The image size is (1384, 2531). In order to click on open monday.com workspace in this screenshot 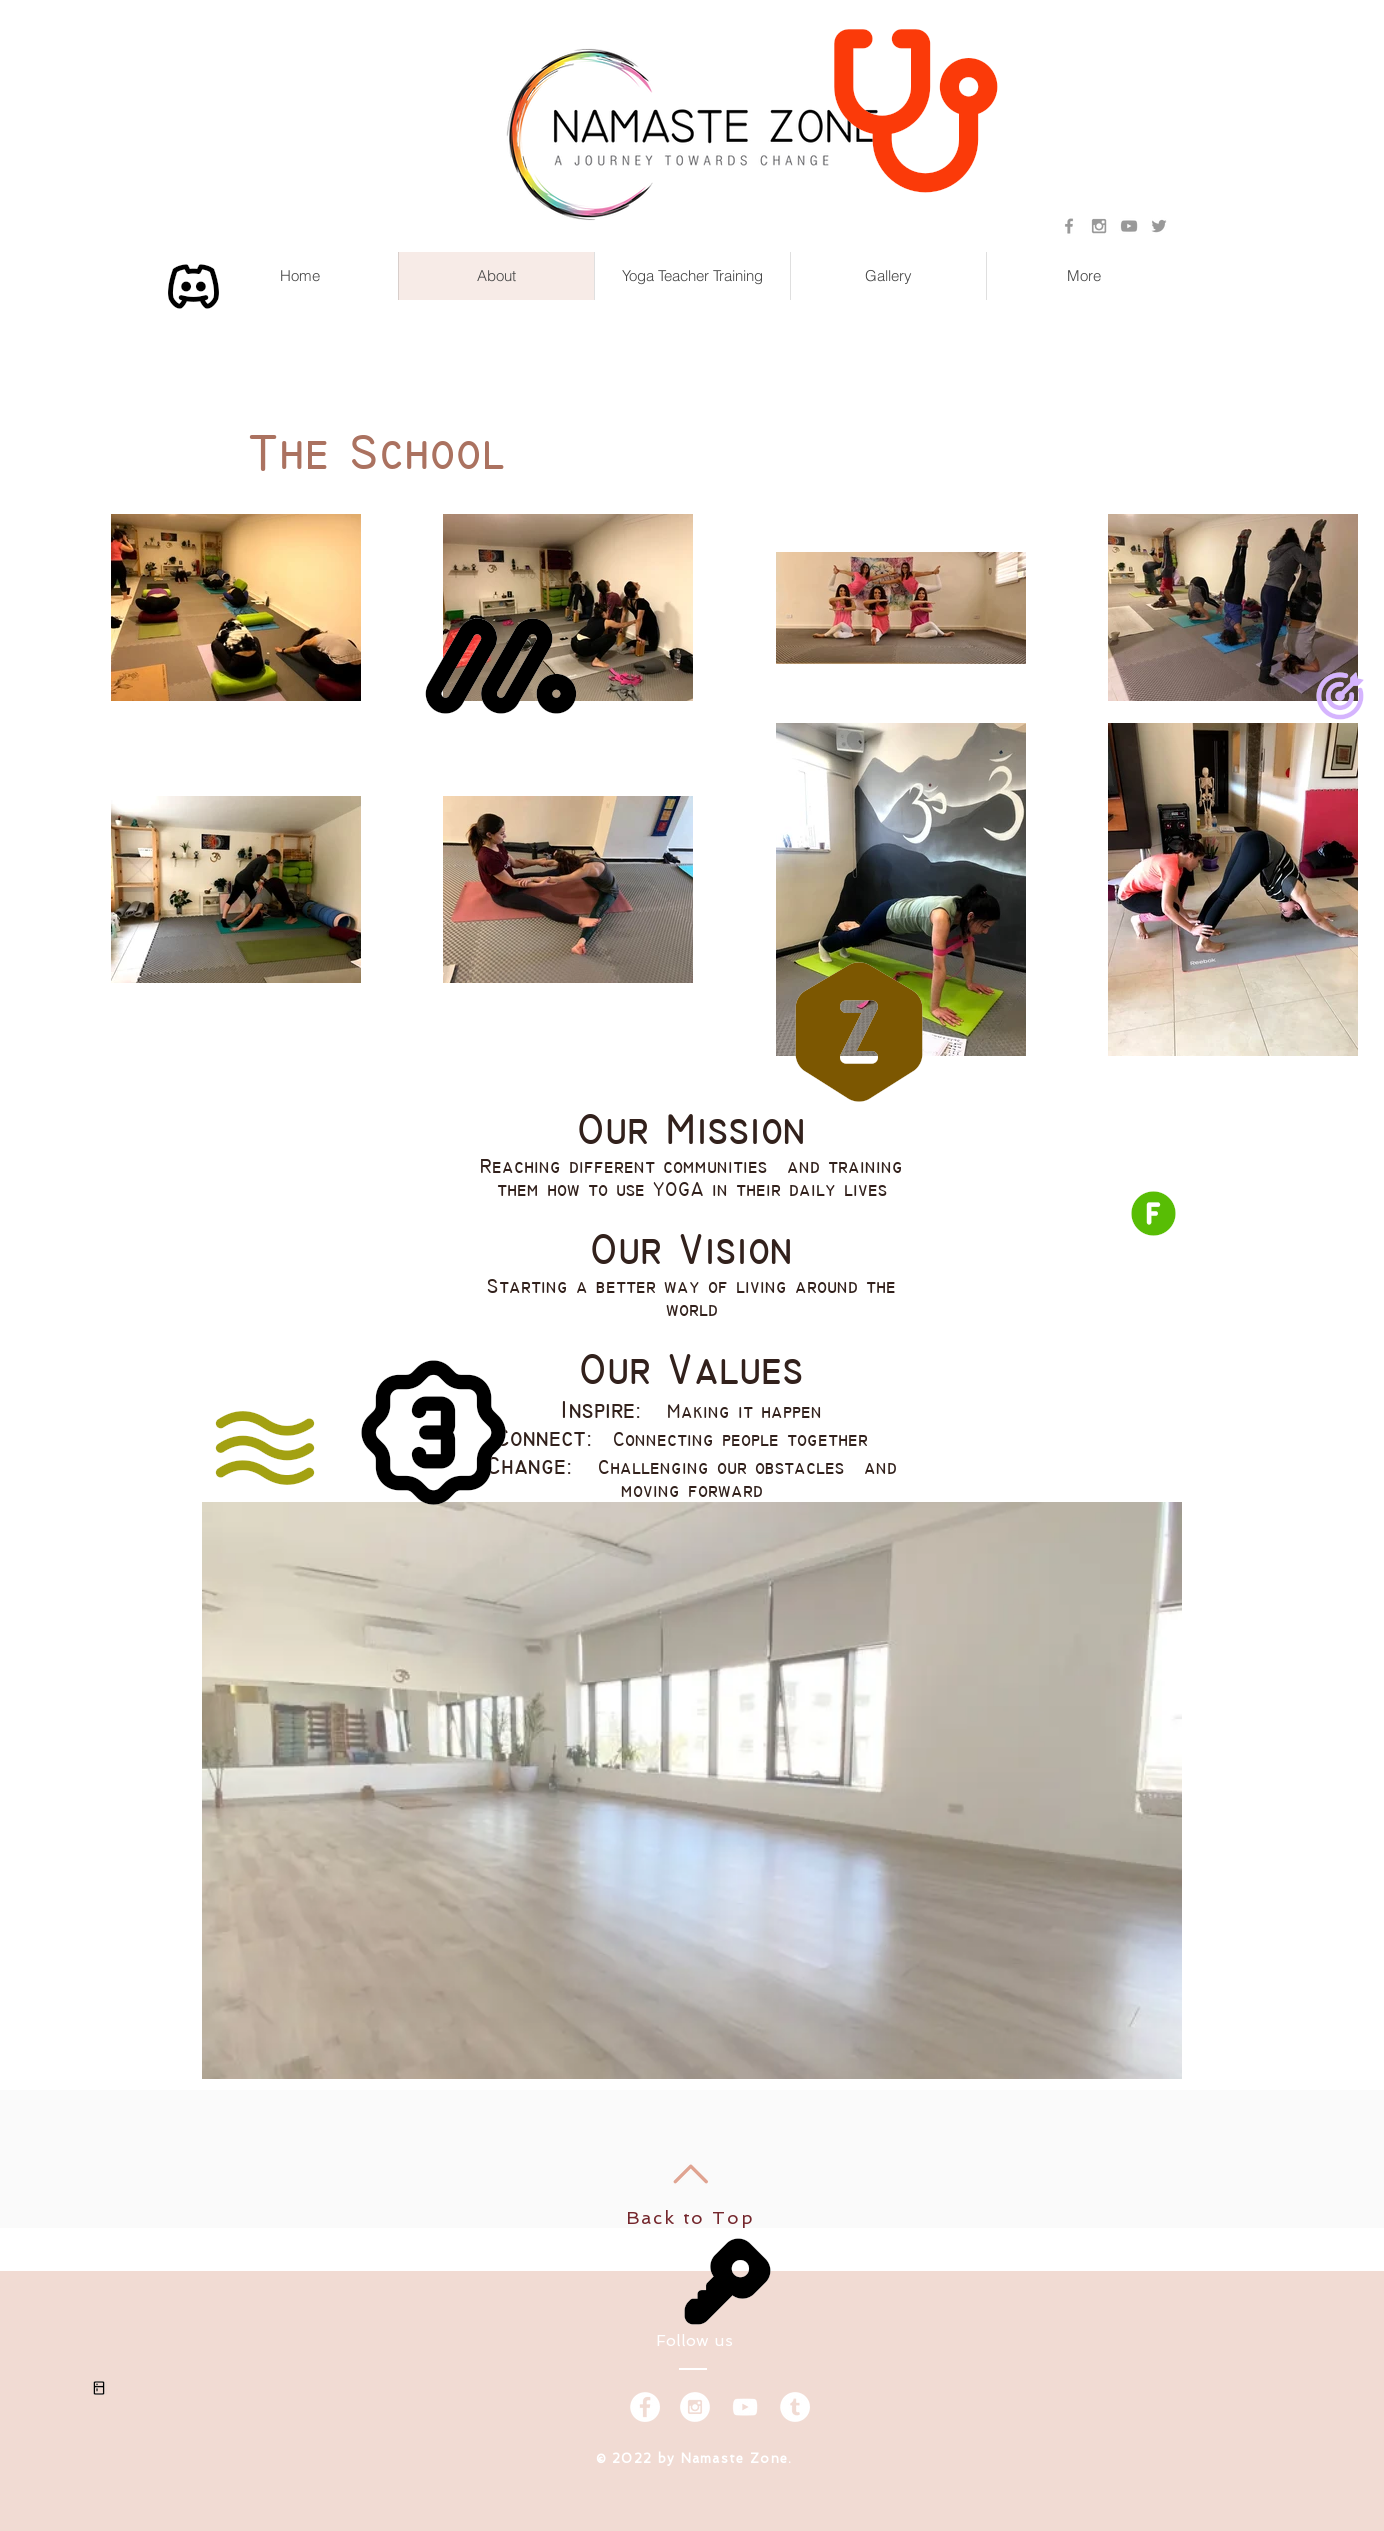, I will do `click(497, 666)`.